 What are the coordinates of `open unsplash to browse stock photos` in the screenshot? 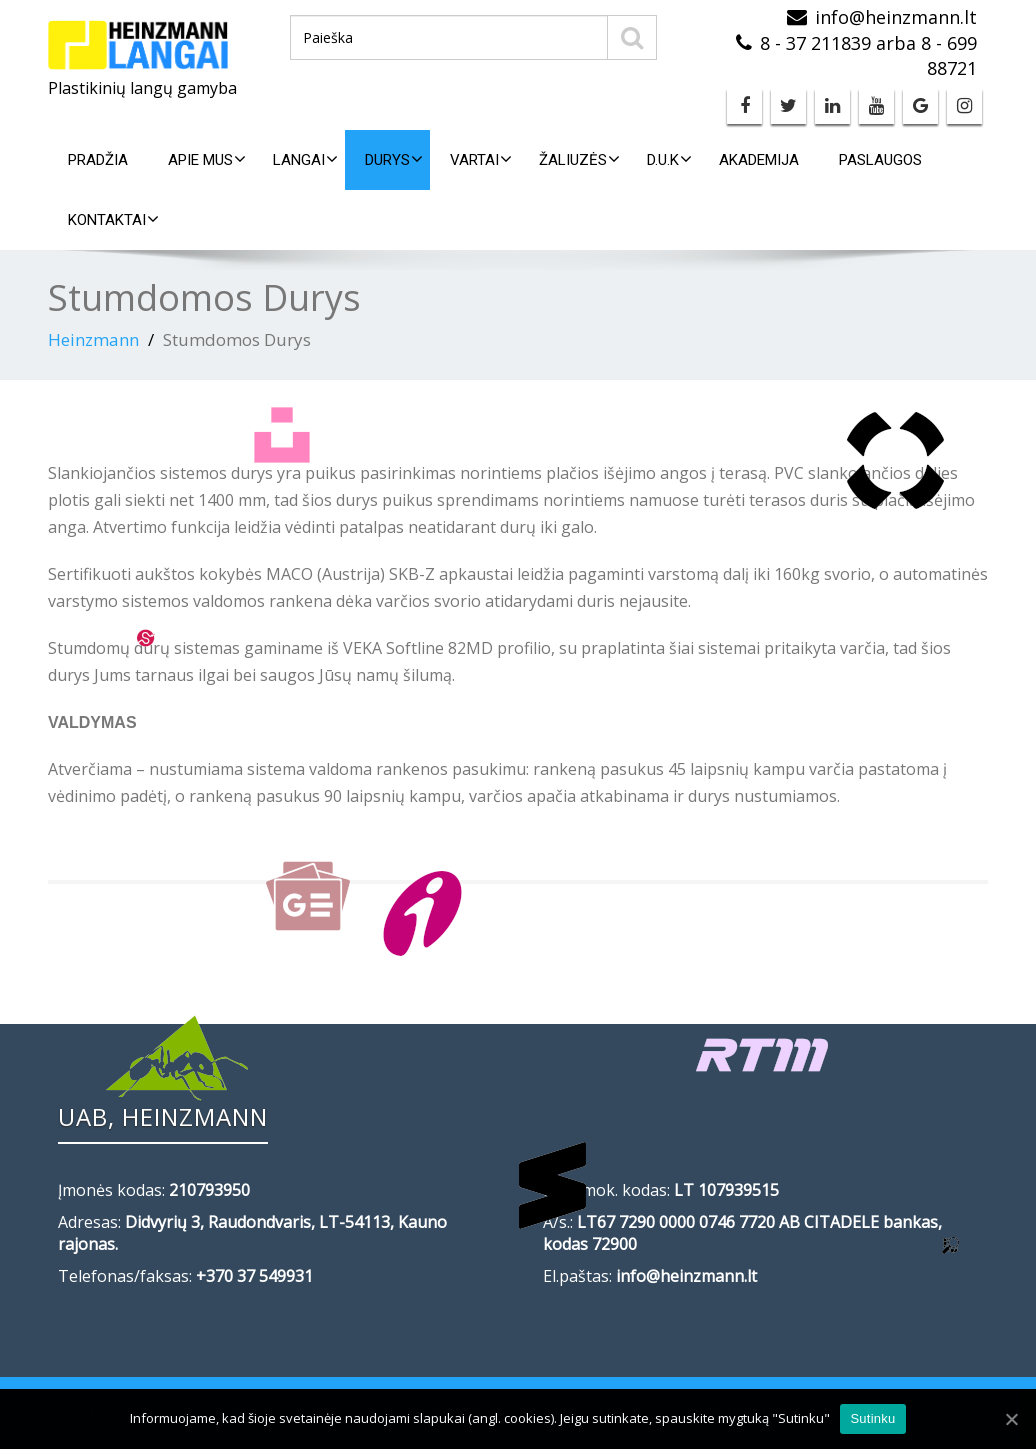 It's located at (282, 435).